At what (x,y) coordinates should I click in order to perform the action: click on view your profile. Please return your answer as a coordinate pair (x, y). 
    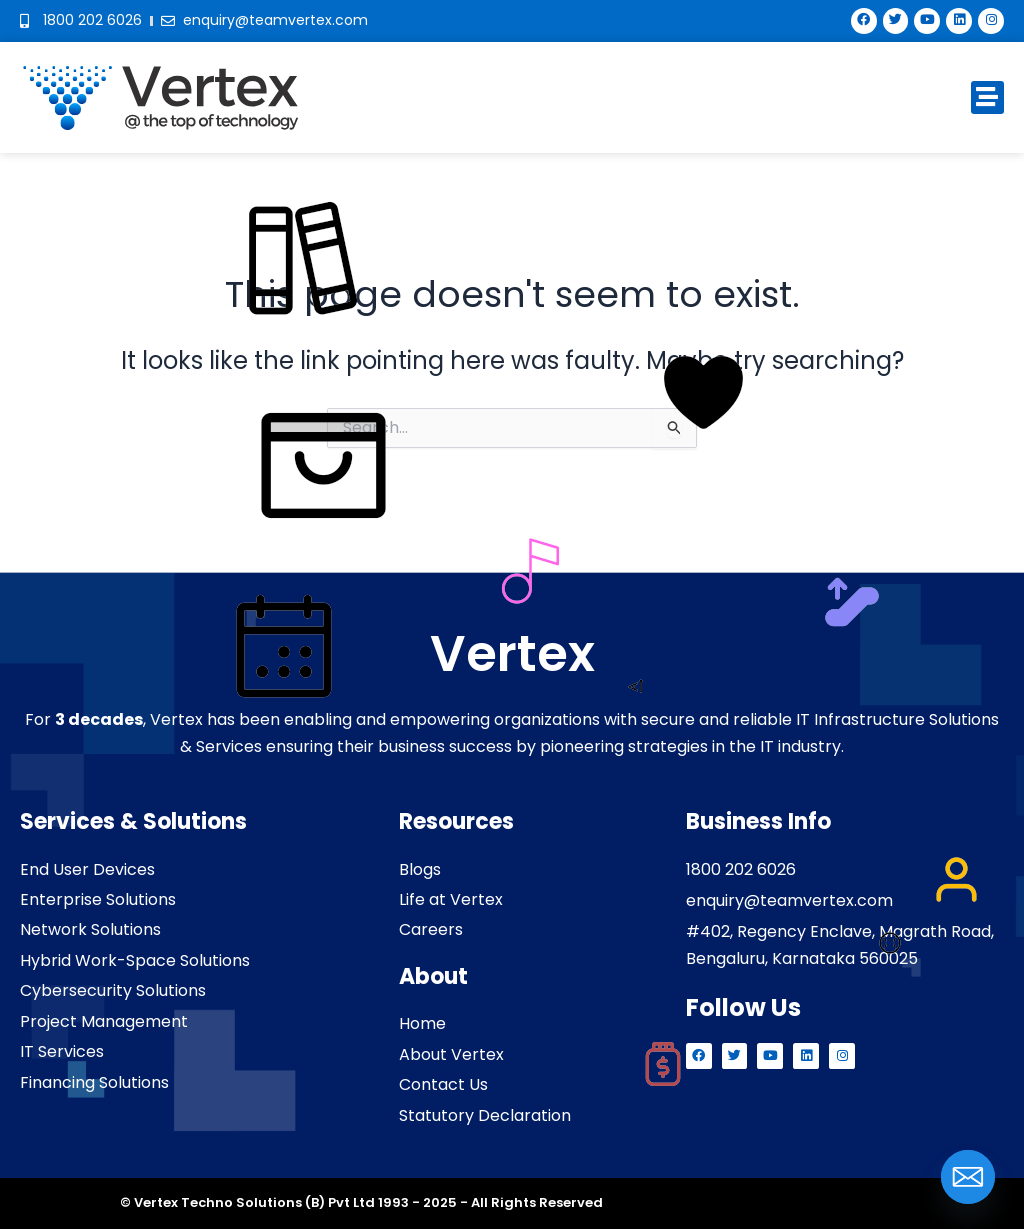
    Looking at the image, I should click on (956, 879).